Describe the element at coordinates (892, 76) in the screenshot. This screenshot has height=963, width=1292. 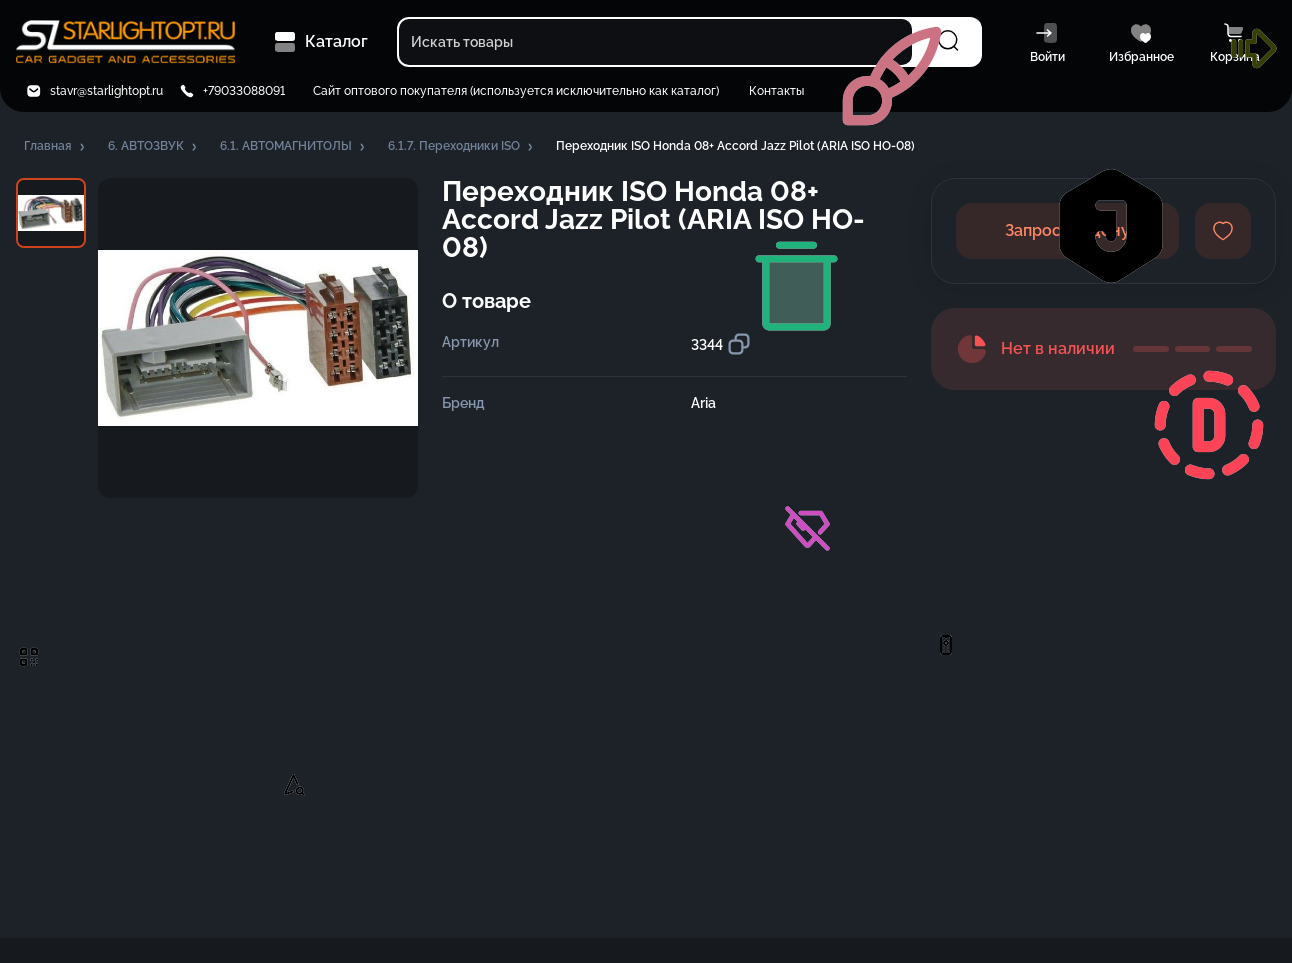
I see `access drawing or painting tools` at that location.